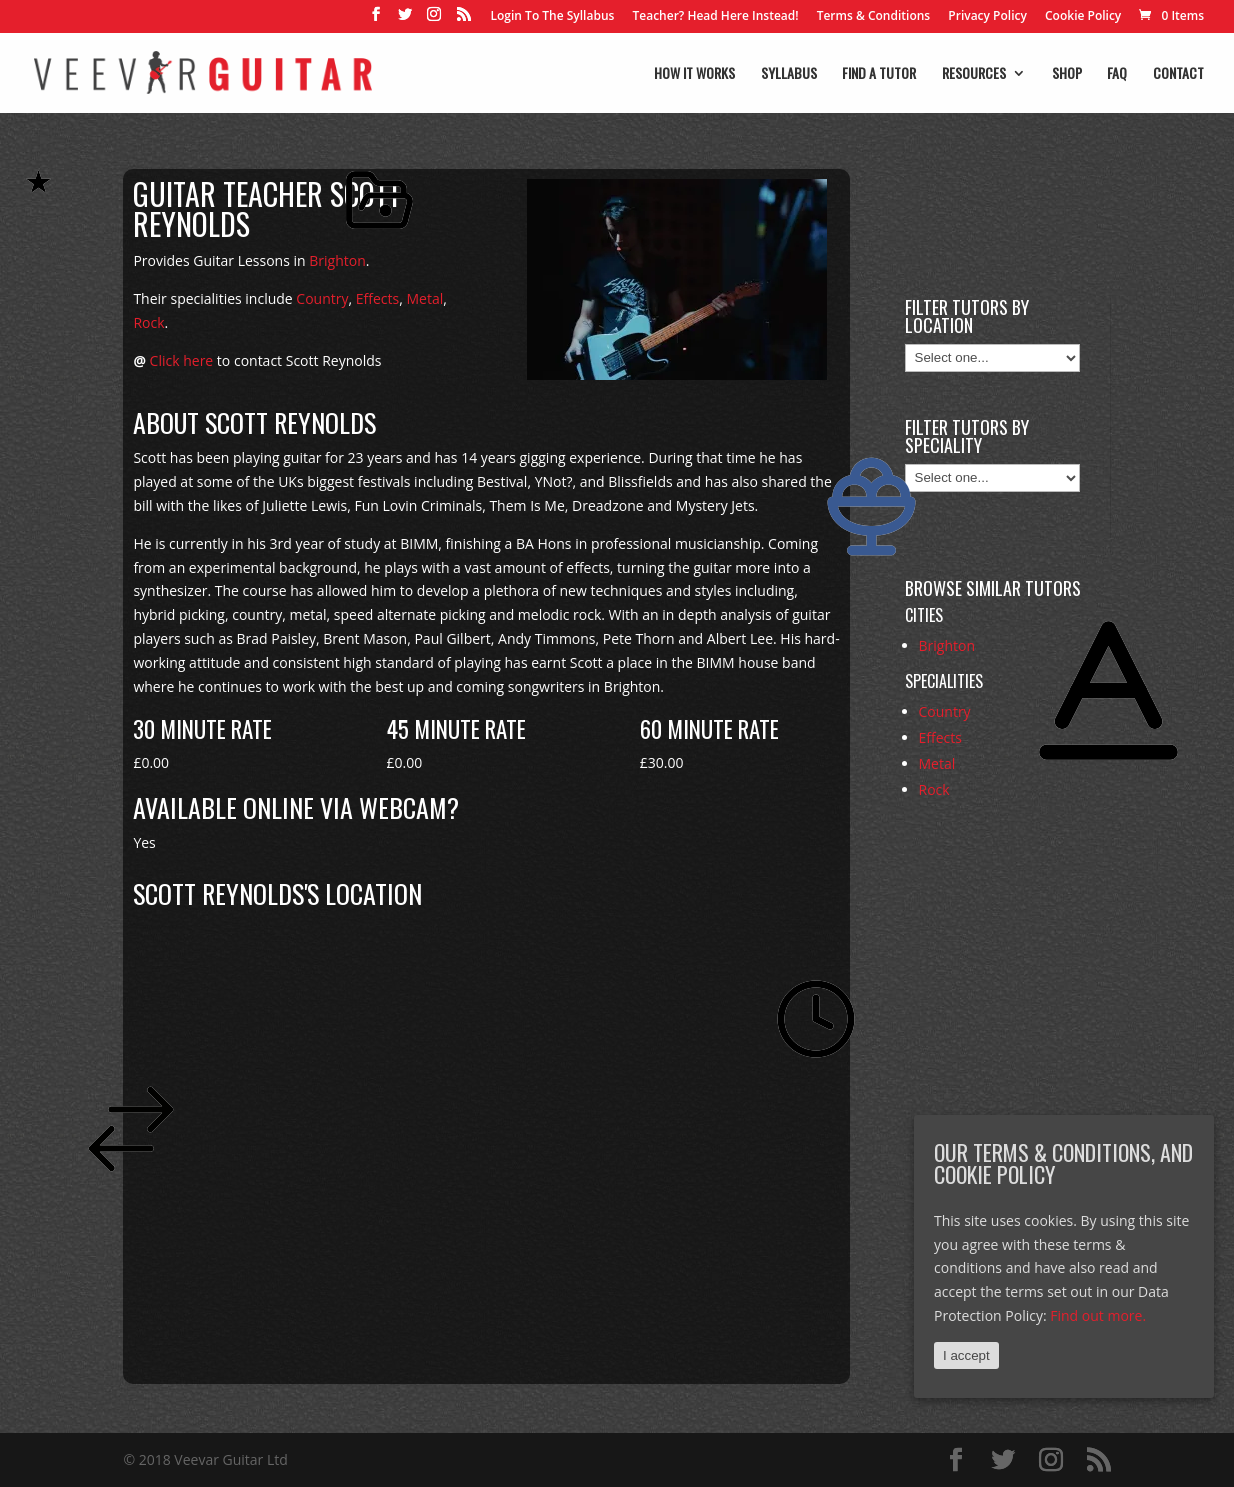  I want to click on add to favorites, so click(38, 181).